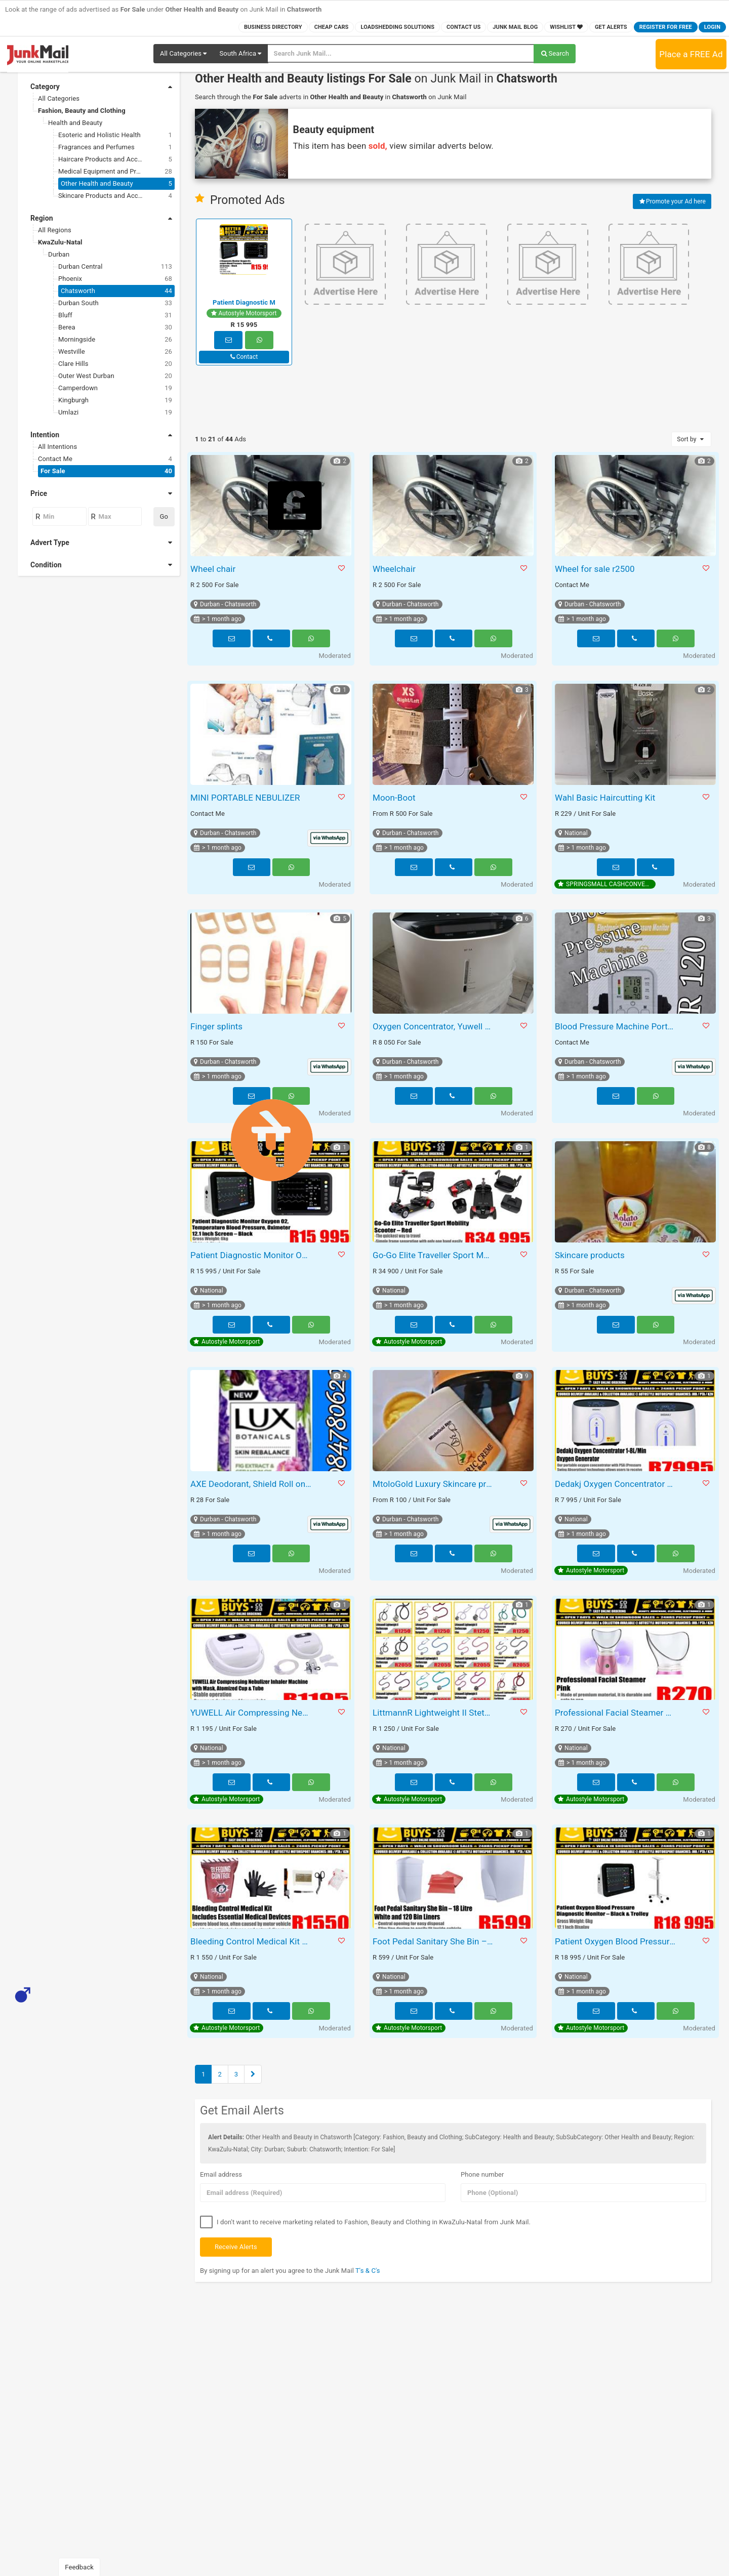 The height and width of the screenshot is (2576, 729). I want to click on access British pound currency settings, so click(295, 506).